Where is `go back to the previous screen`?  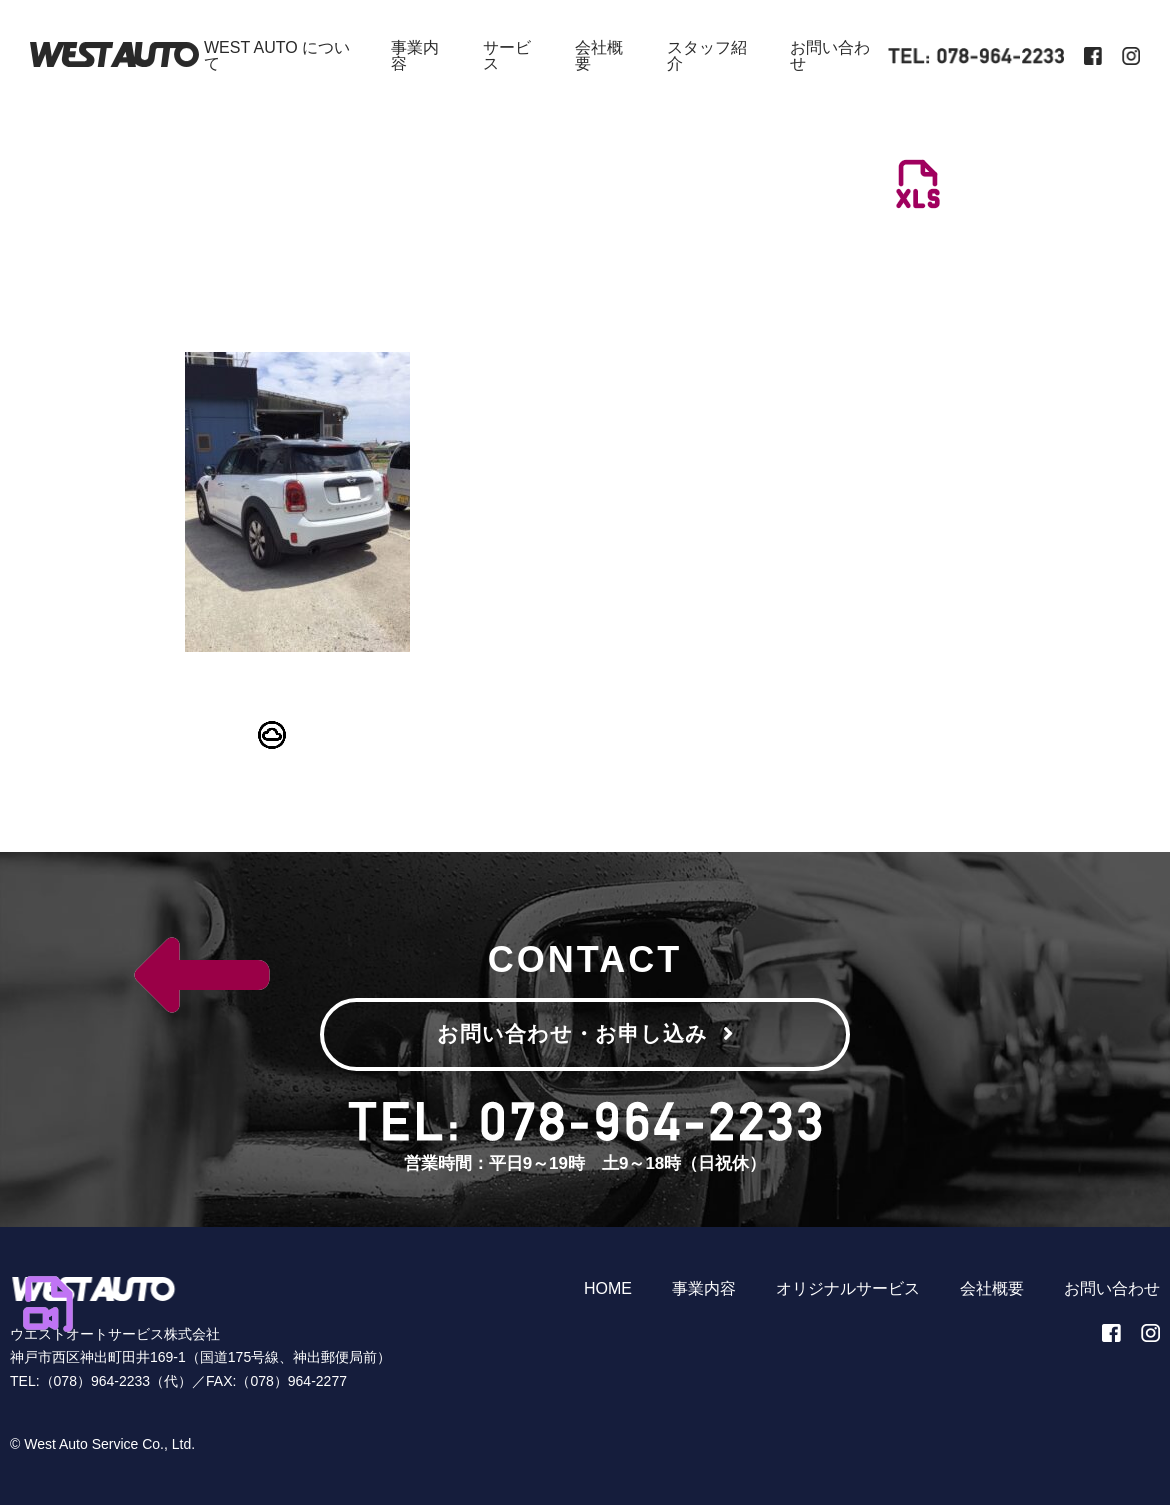 go back to the previous screen is located at coordinates (202, 975).